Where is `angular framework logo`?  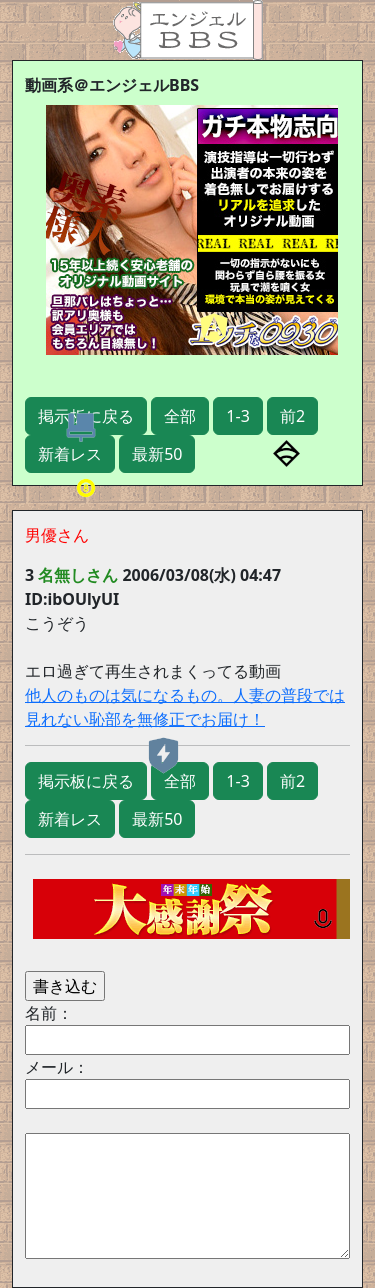
angular framework logo is located at coordinates (214, 328).